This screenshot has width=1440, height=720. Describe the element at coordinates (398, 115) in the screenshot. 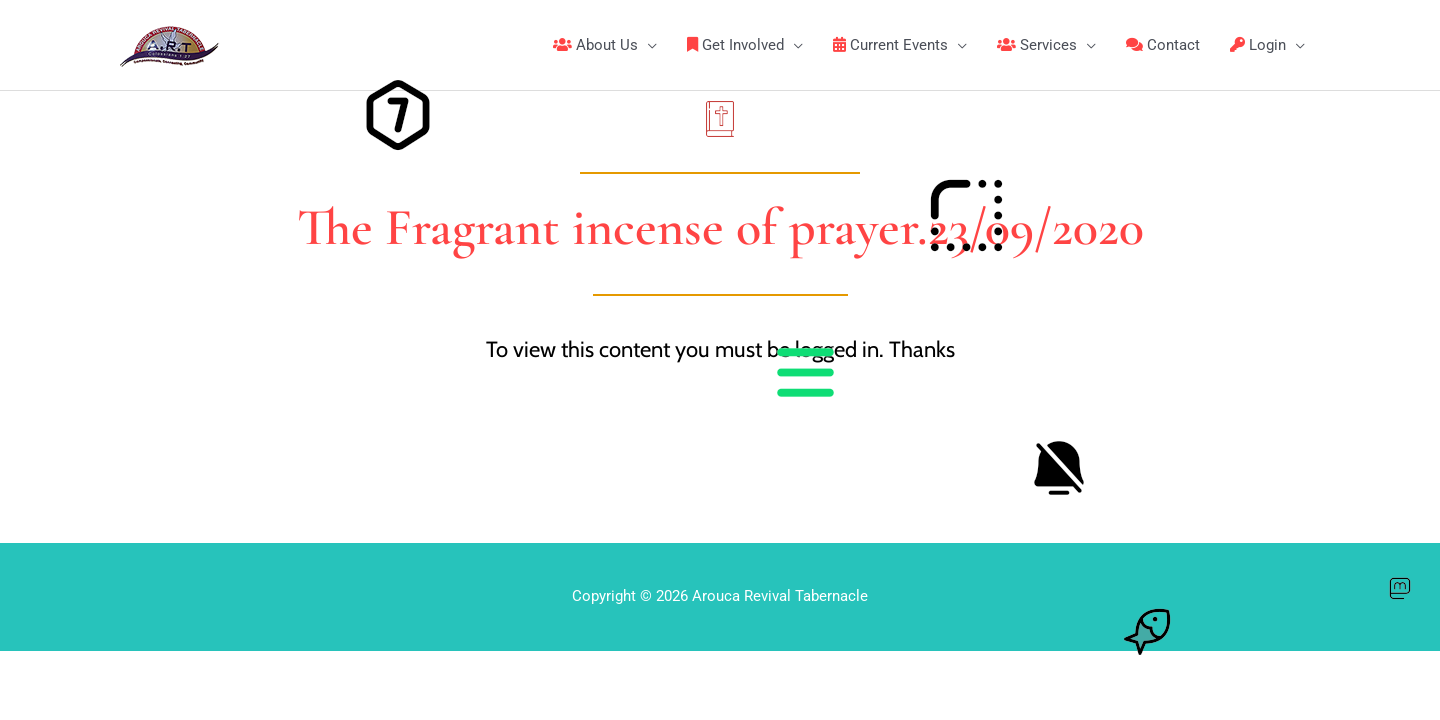

I see `indicates step 7 in a multi-step process` at that location.